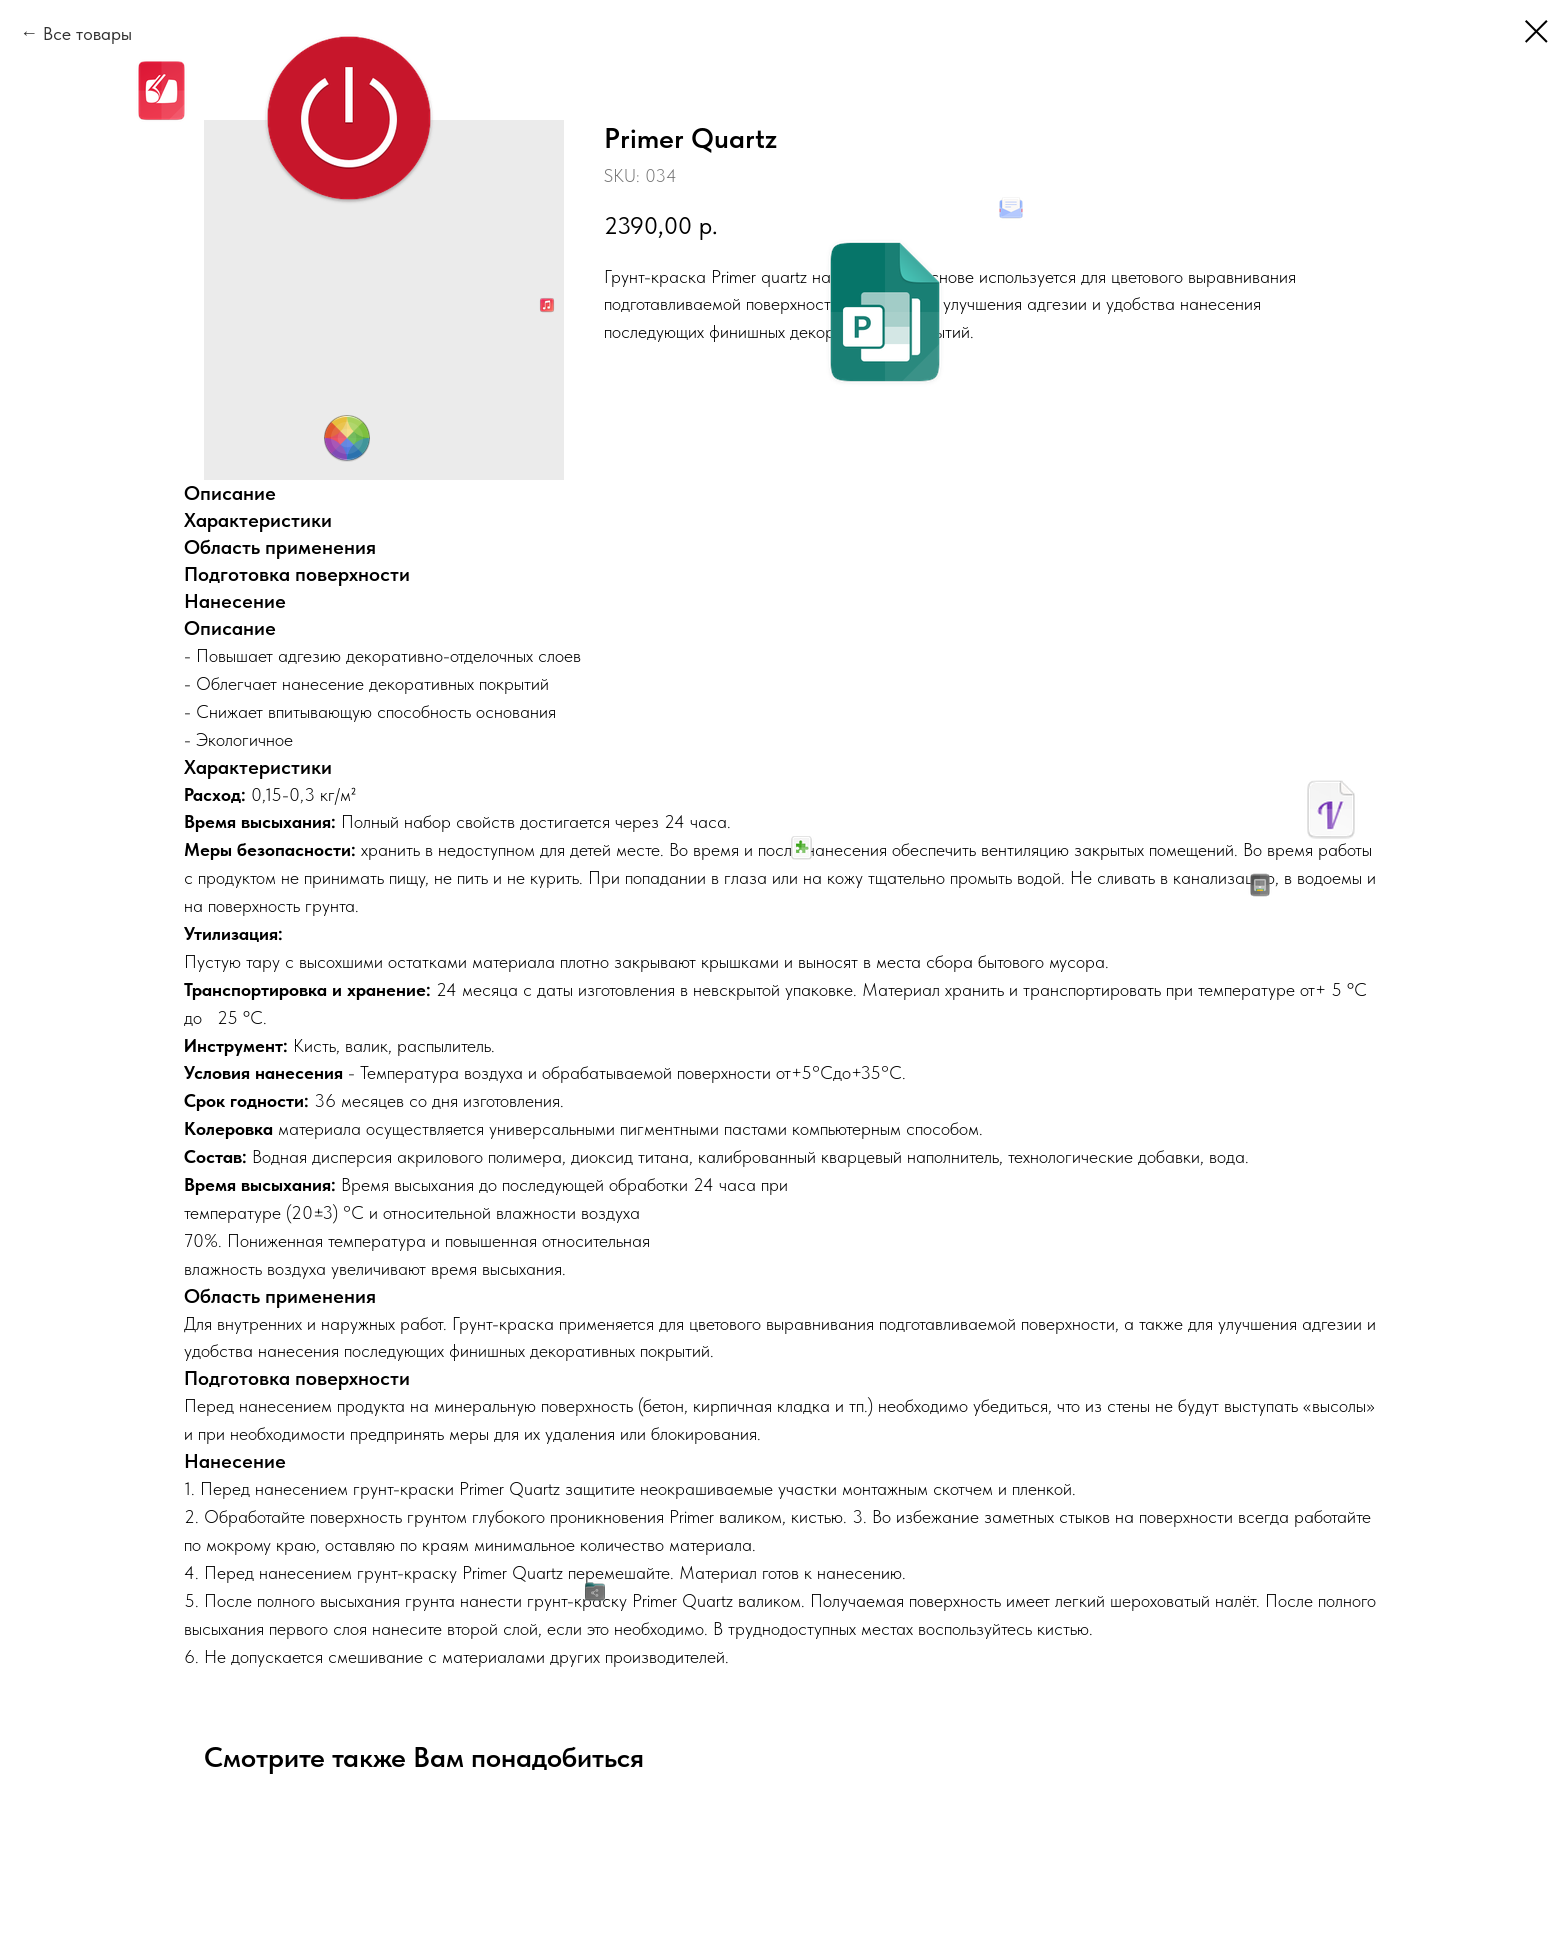 The height and width of the screenshot is (1934, 1568). Describe the element at coordinates (1260, 885) in the screenshot. I see `game boy advance ROM file` at that location.